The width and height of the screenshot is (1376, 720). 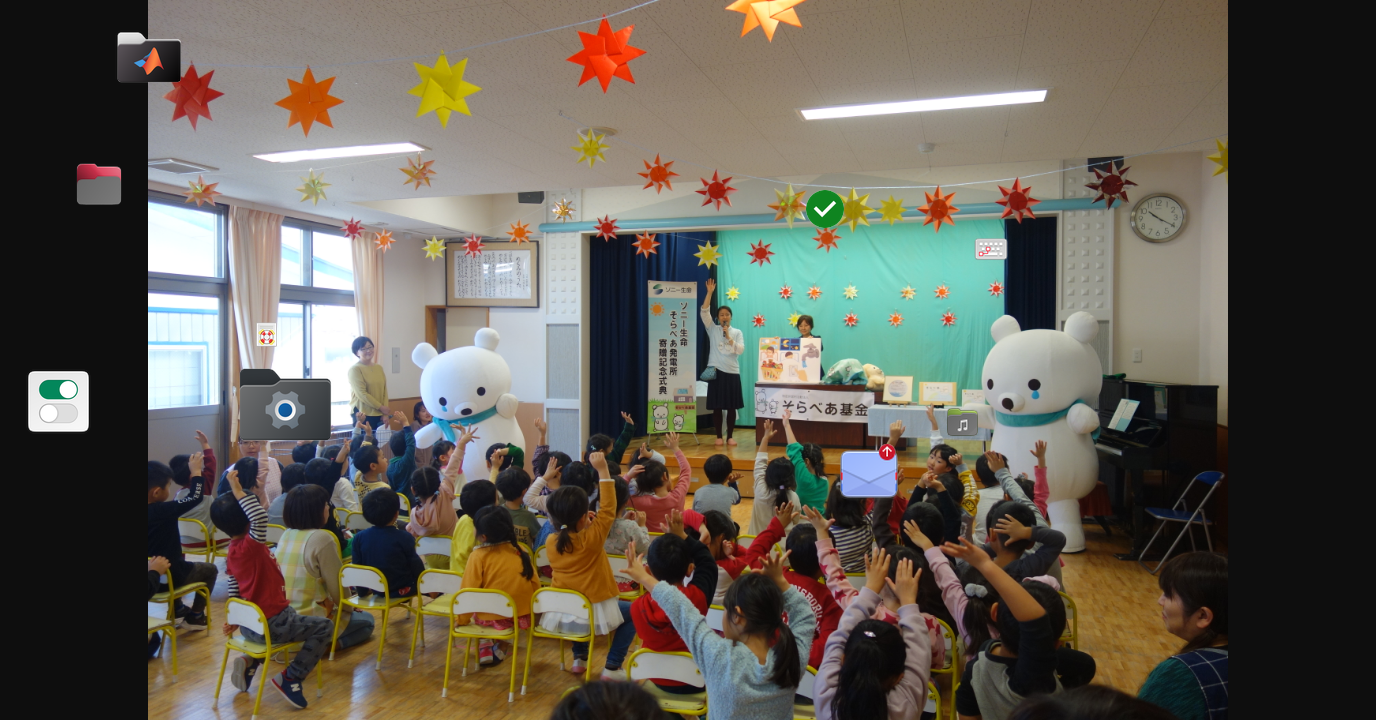 I want to click on access help documentation, so click(x=266, y=334).